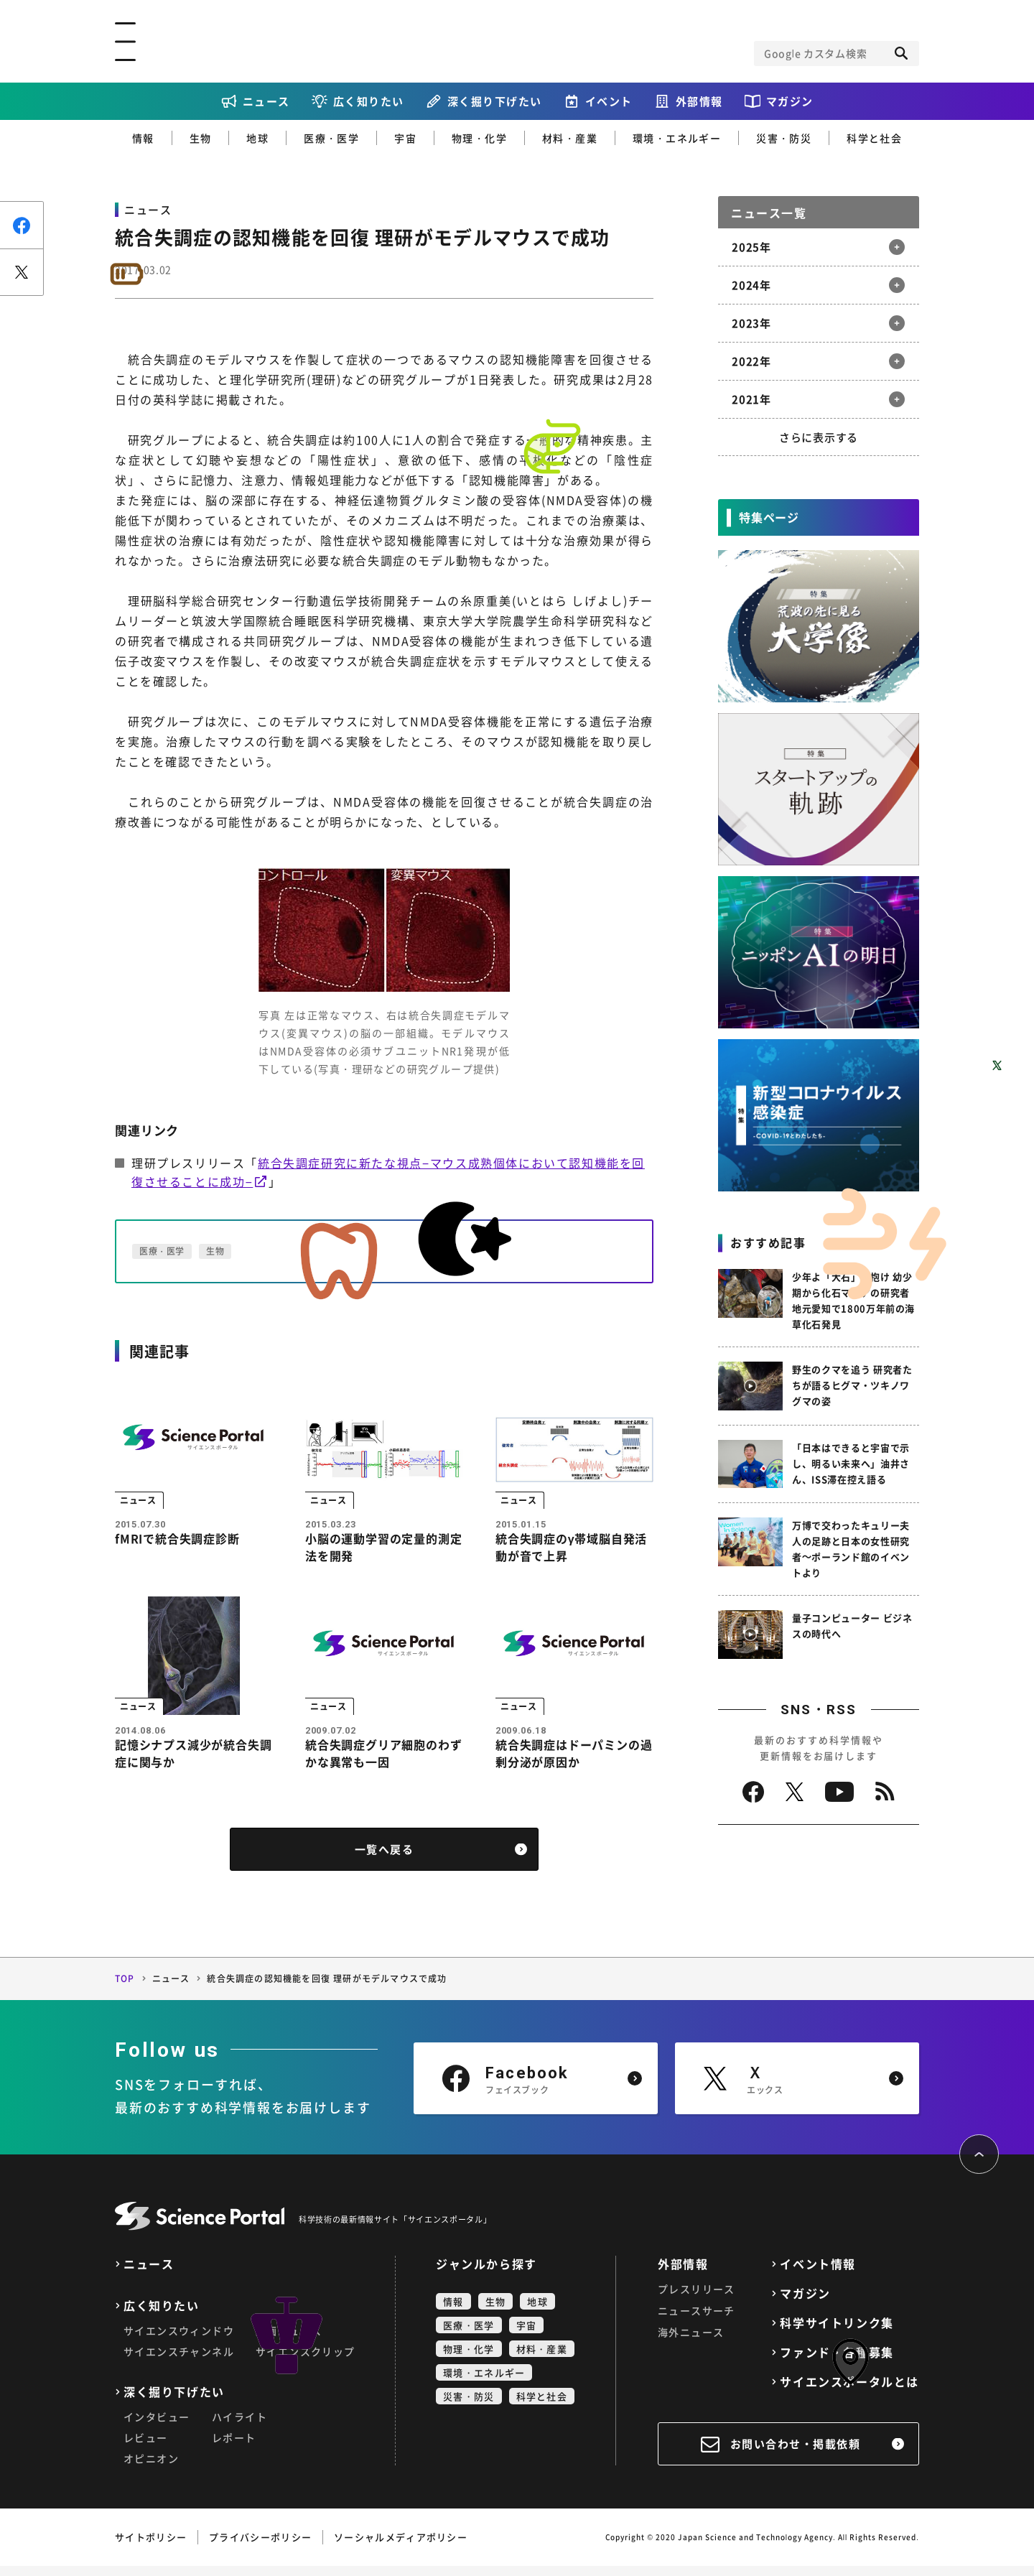  Describe the element at coordinates (287, 2335) in the screenshot. I see `access air traffic control features` at that location.